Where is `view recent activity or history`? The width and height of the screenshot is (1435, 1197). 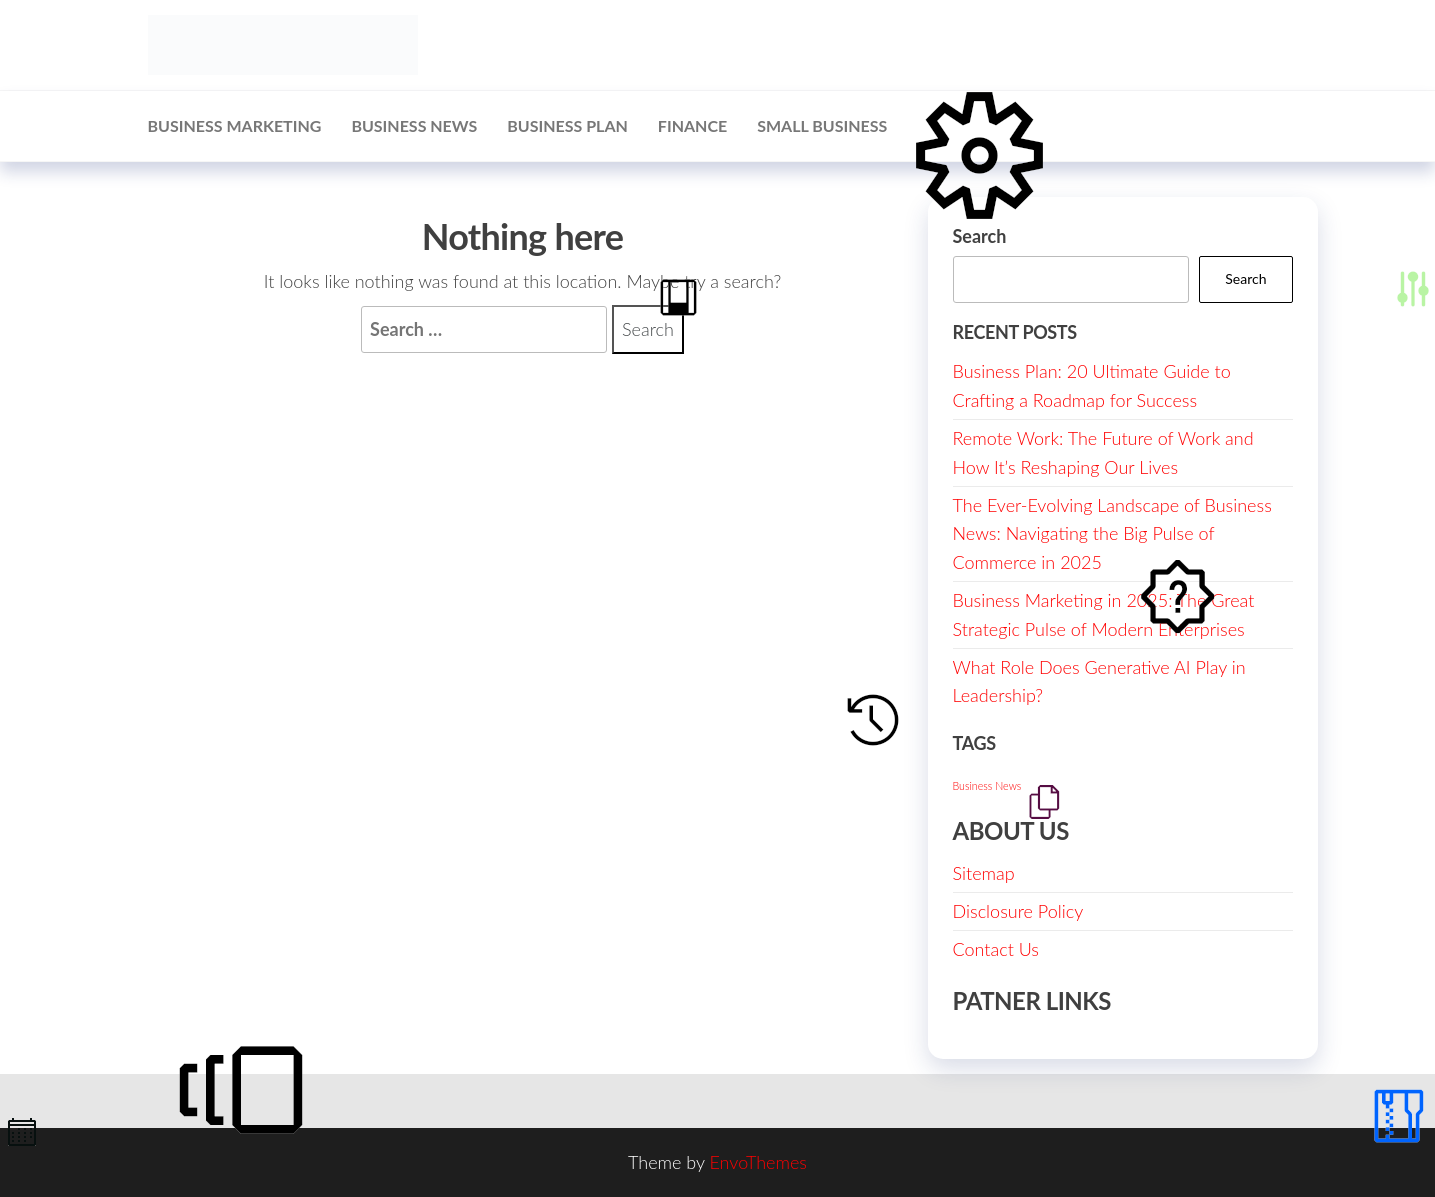 view recent activity or history is located at coordinates (873, 720).